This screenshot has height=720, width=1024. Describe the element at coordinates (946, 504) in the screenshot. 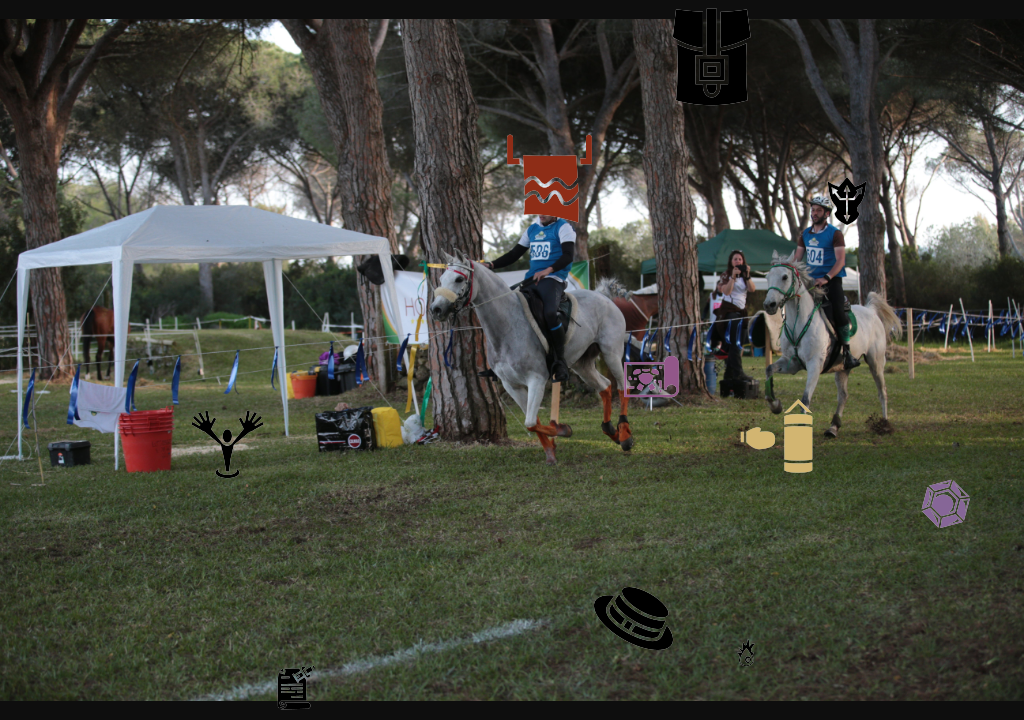

I see `in-game premium currency or gems` at that location.